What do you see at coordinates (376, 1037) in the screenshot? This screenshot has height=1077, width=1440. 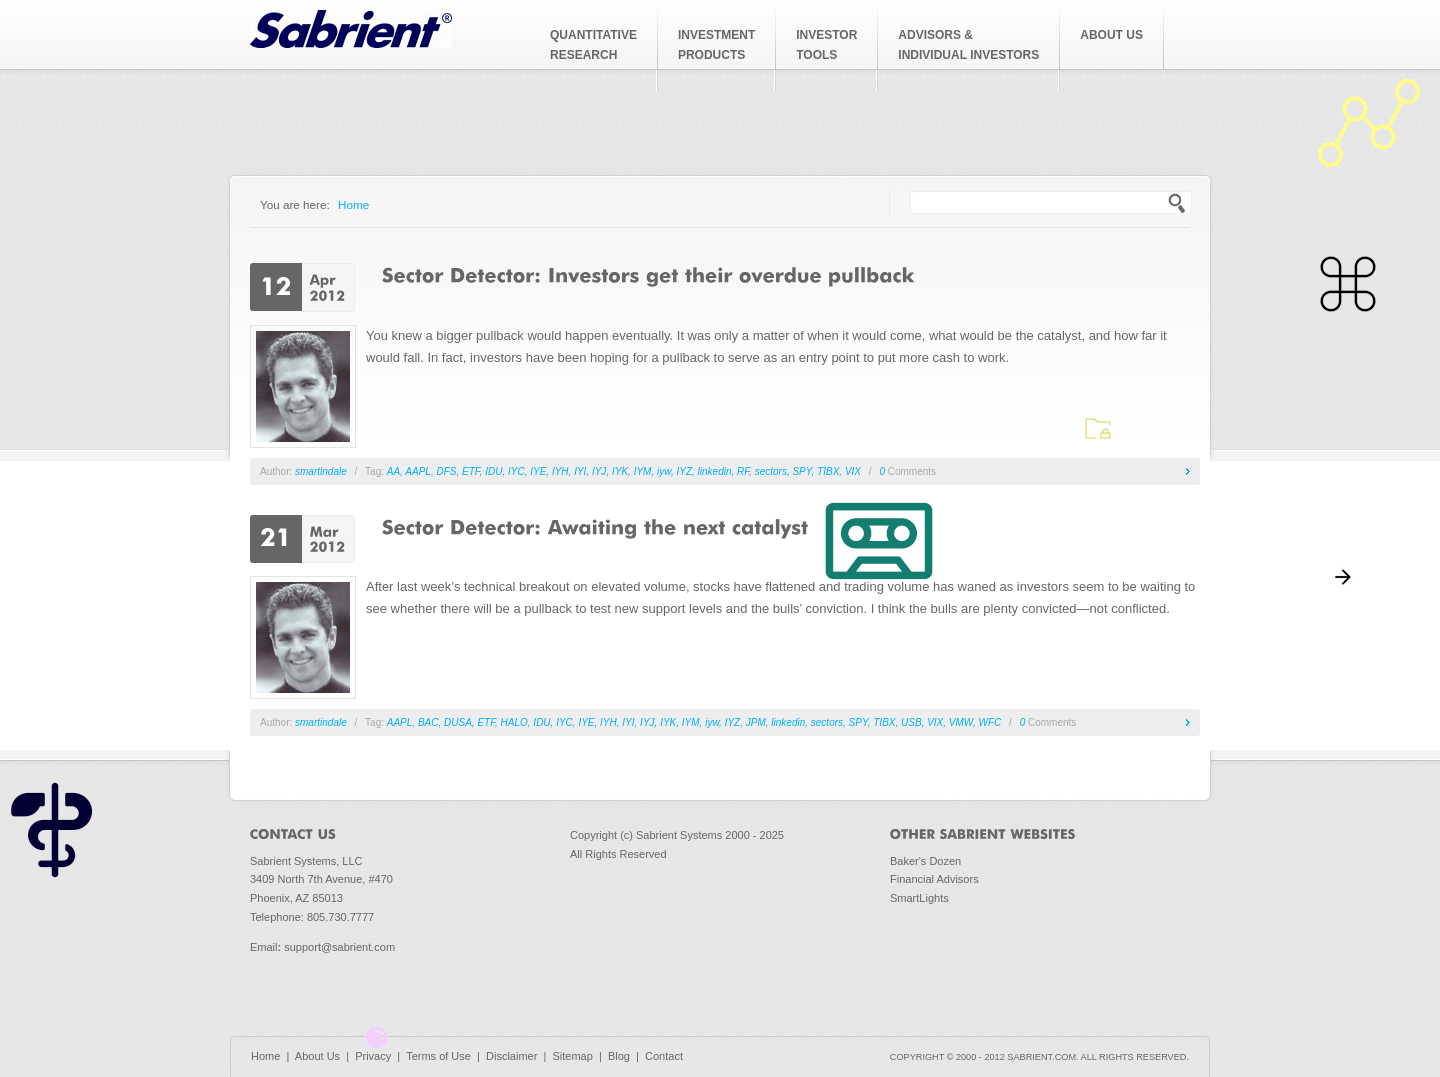 I see `apply inner shadow effect to top-right corner` at bounding box center [376, 1037].